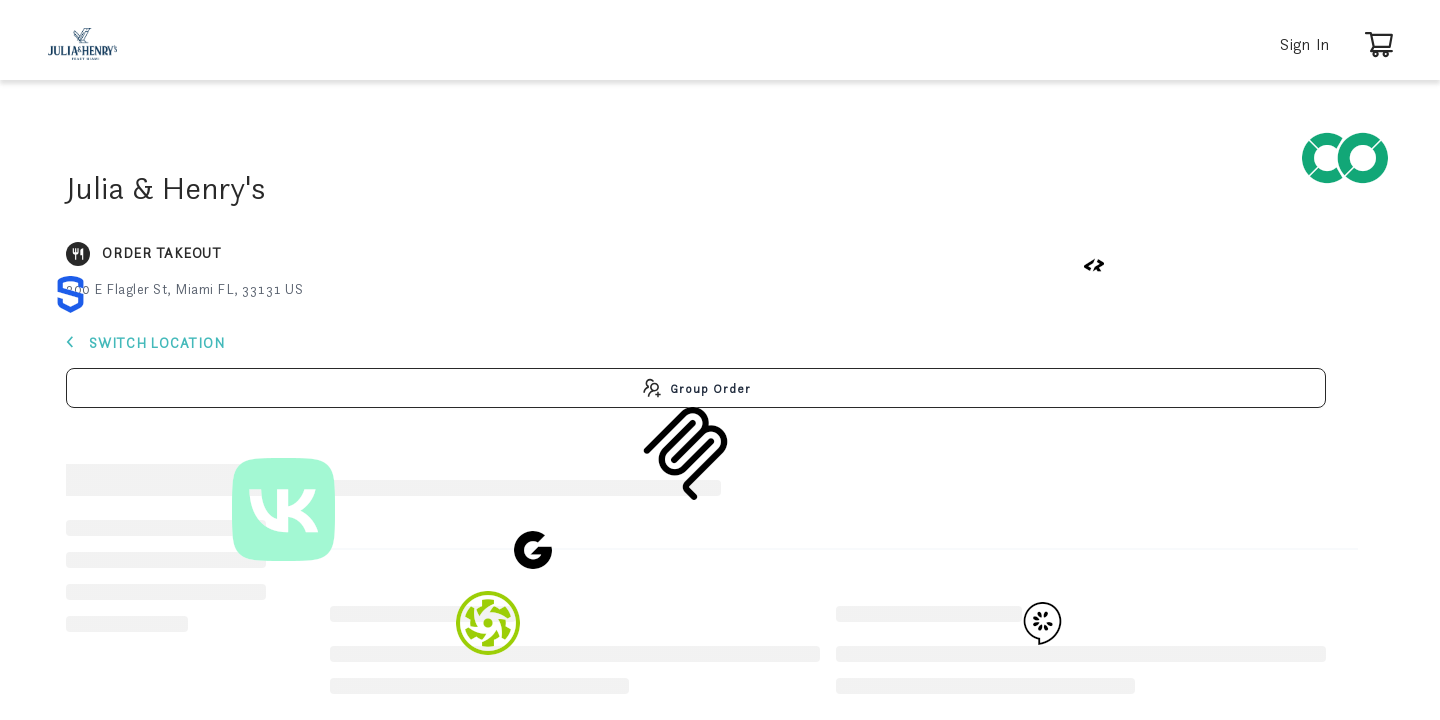  Describe the element at coordinates (1345, 158) in the screenshot. I see `open google colab` at that location.